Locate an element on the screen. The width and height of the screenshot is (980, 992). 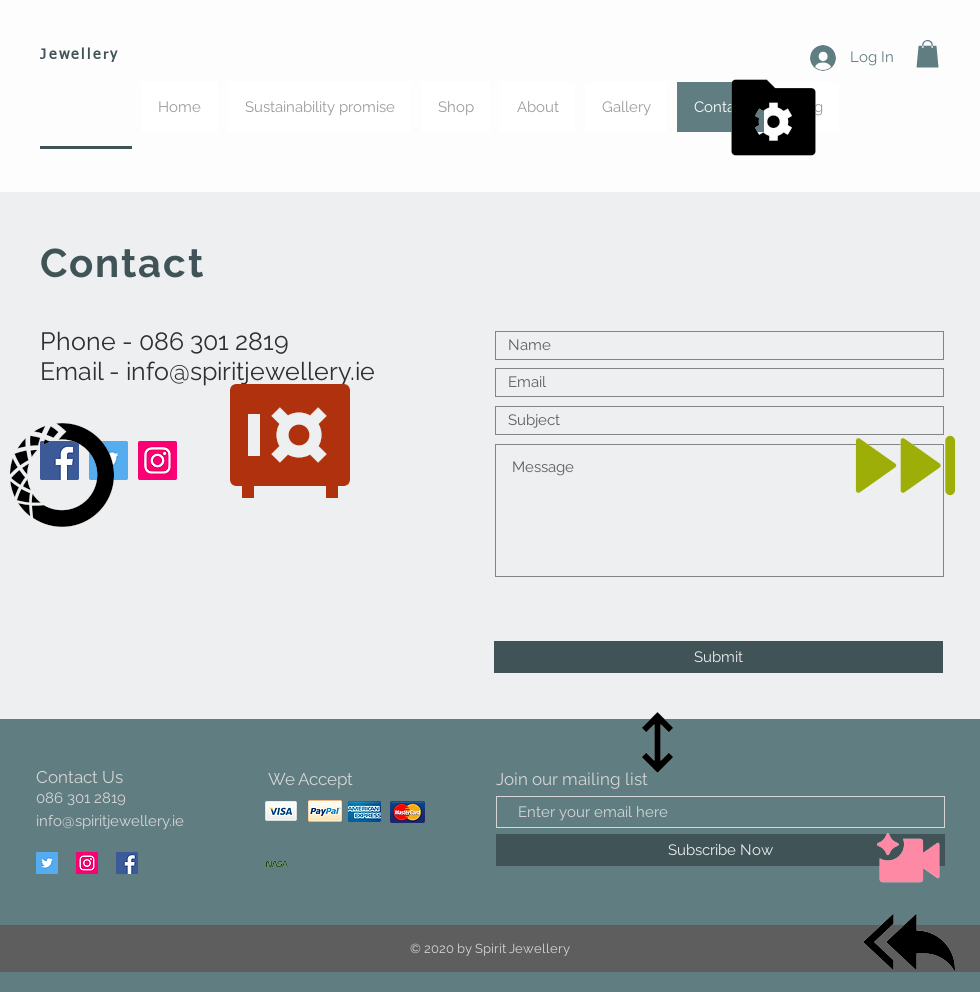
open anaconda navigator is located at coordinates (62, 475).